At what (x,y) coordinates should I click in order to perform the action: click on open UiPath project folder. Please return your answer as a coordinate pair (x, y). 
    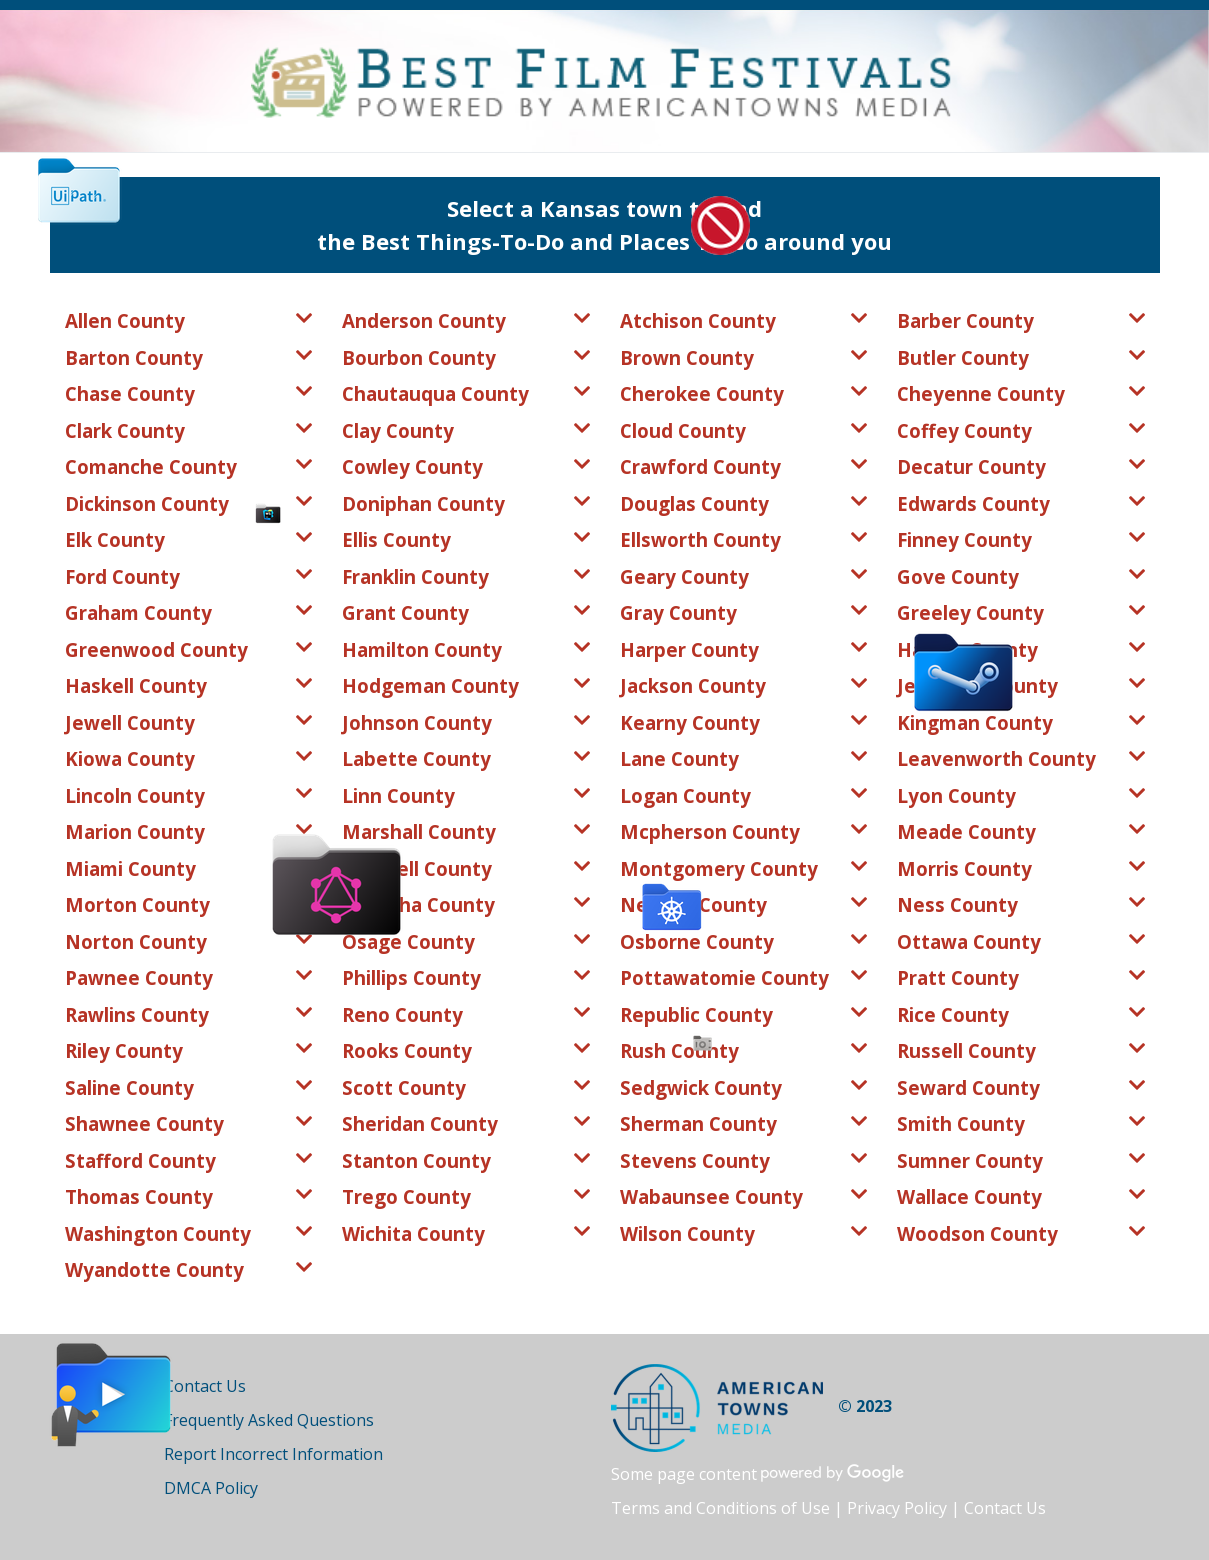
    Looking at the image, I should click on (78, 192).